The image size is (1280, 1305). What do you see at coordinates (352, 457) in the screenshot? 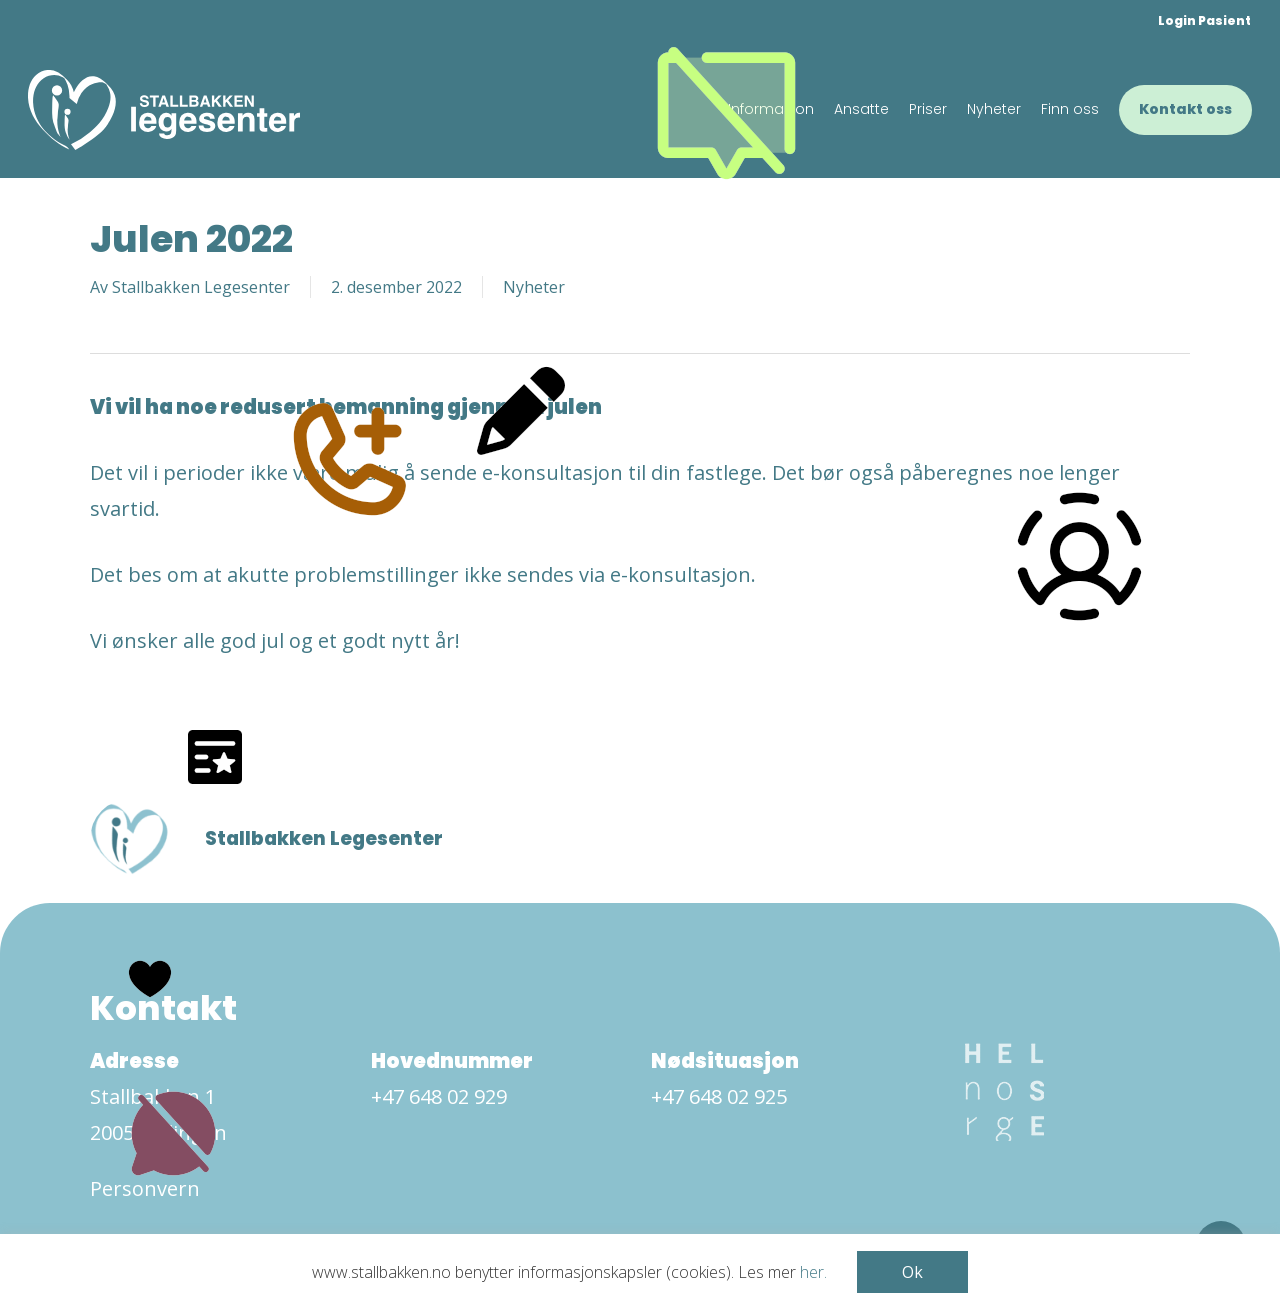
I see `add a new contact` at bounding box center [352, 457].